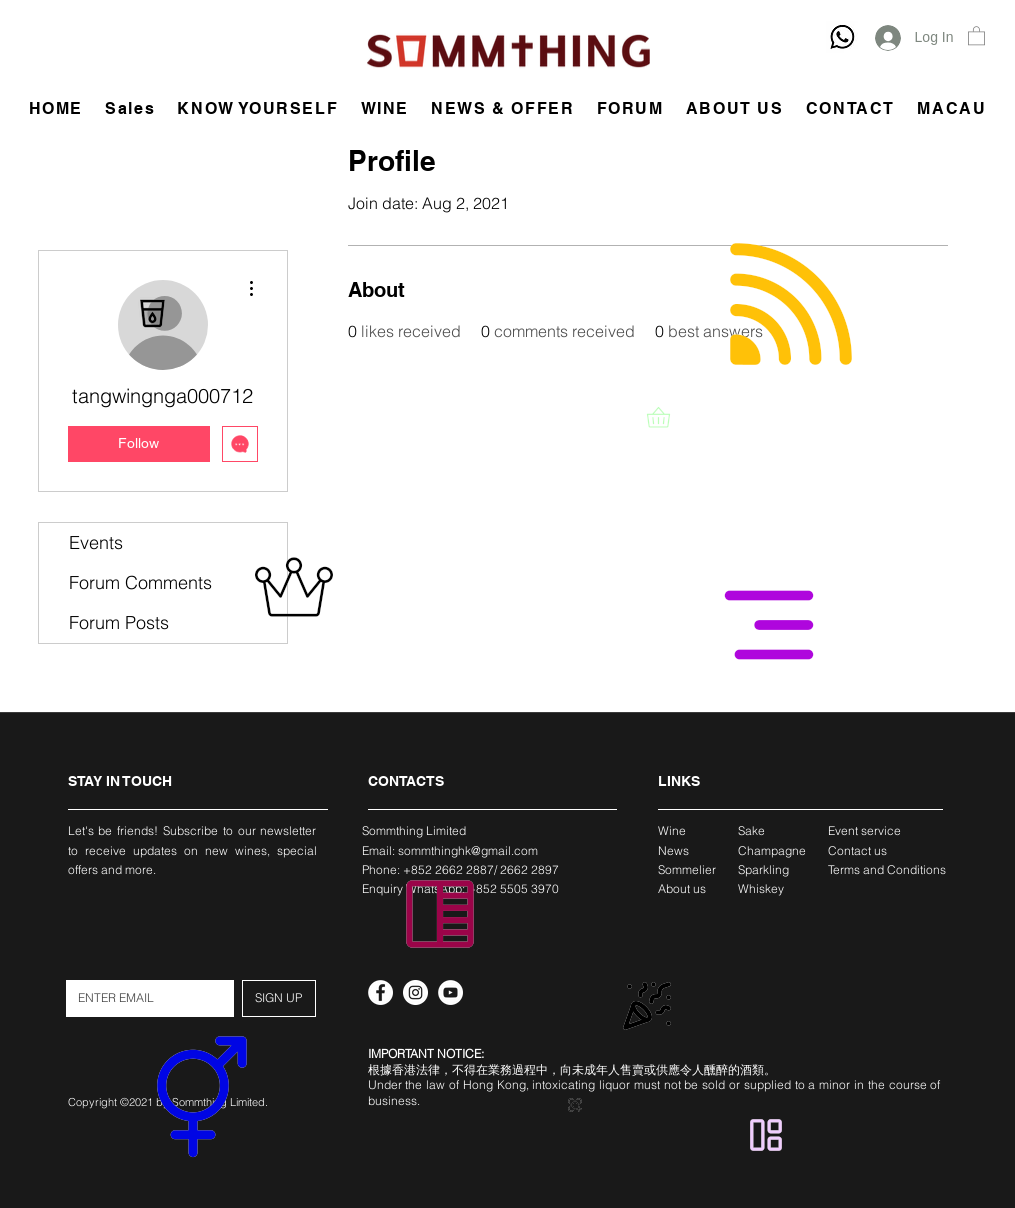 The height and width of the screenshot is (1208, 1015). I want to click on toggle between split-screen or half-view mode, so click(440, 914).